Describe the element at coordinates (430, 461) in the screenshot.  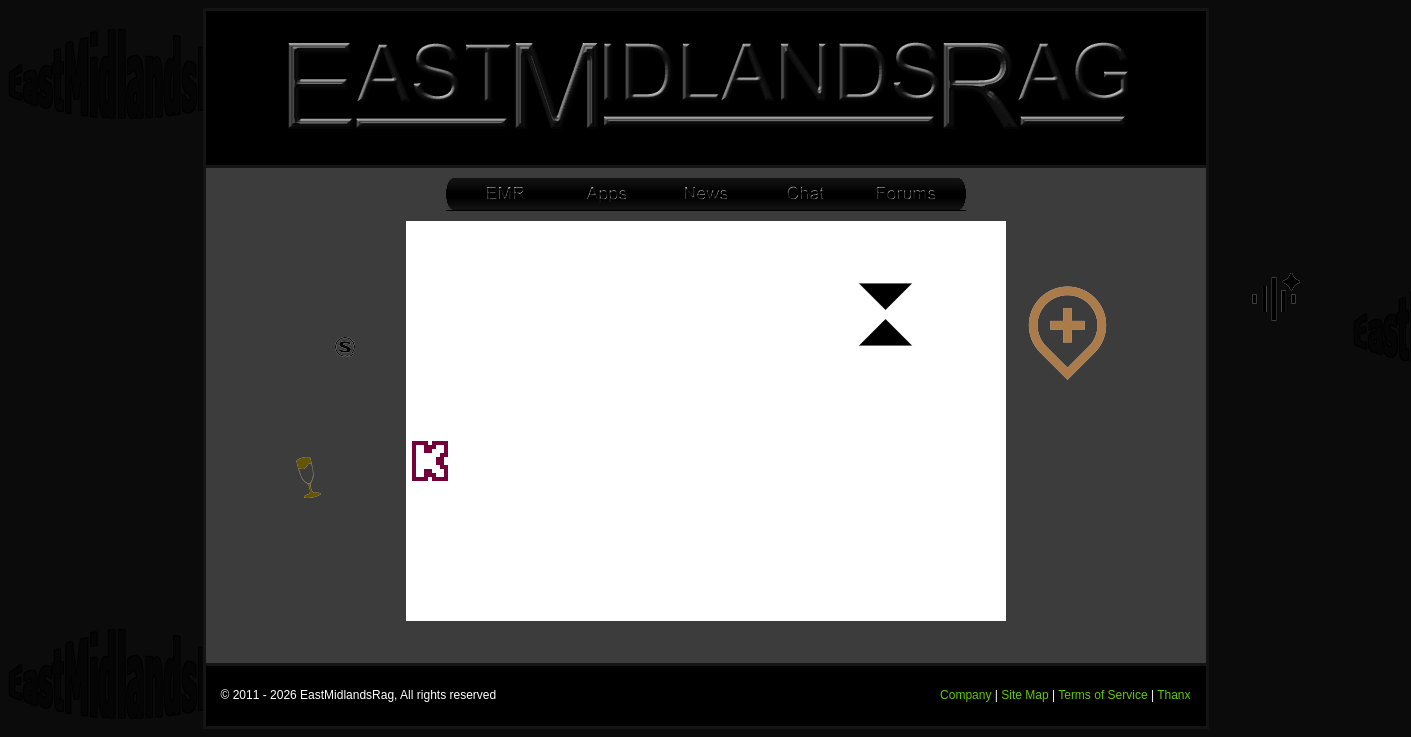
I see `open kick streaming platform` at that location.